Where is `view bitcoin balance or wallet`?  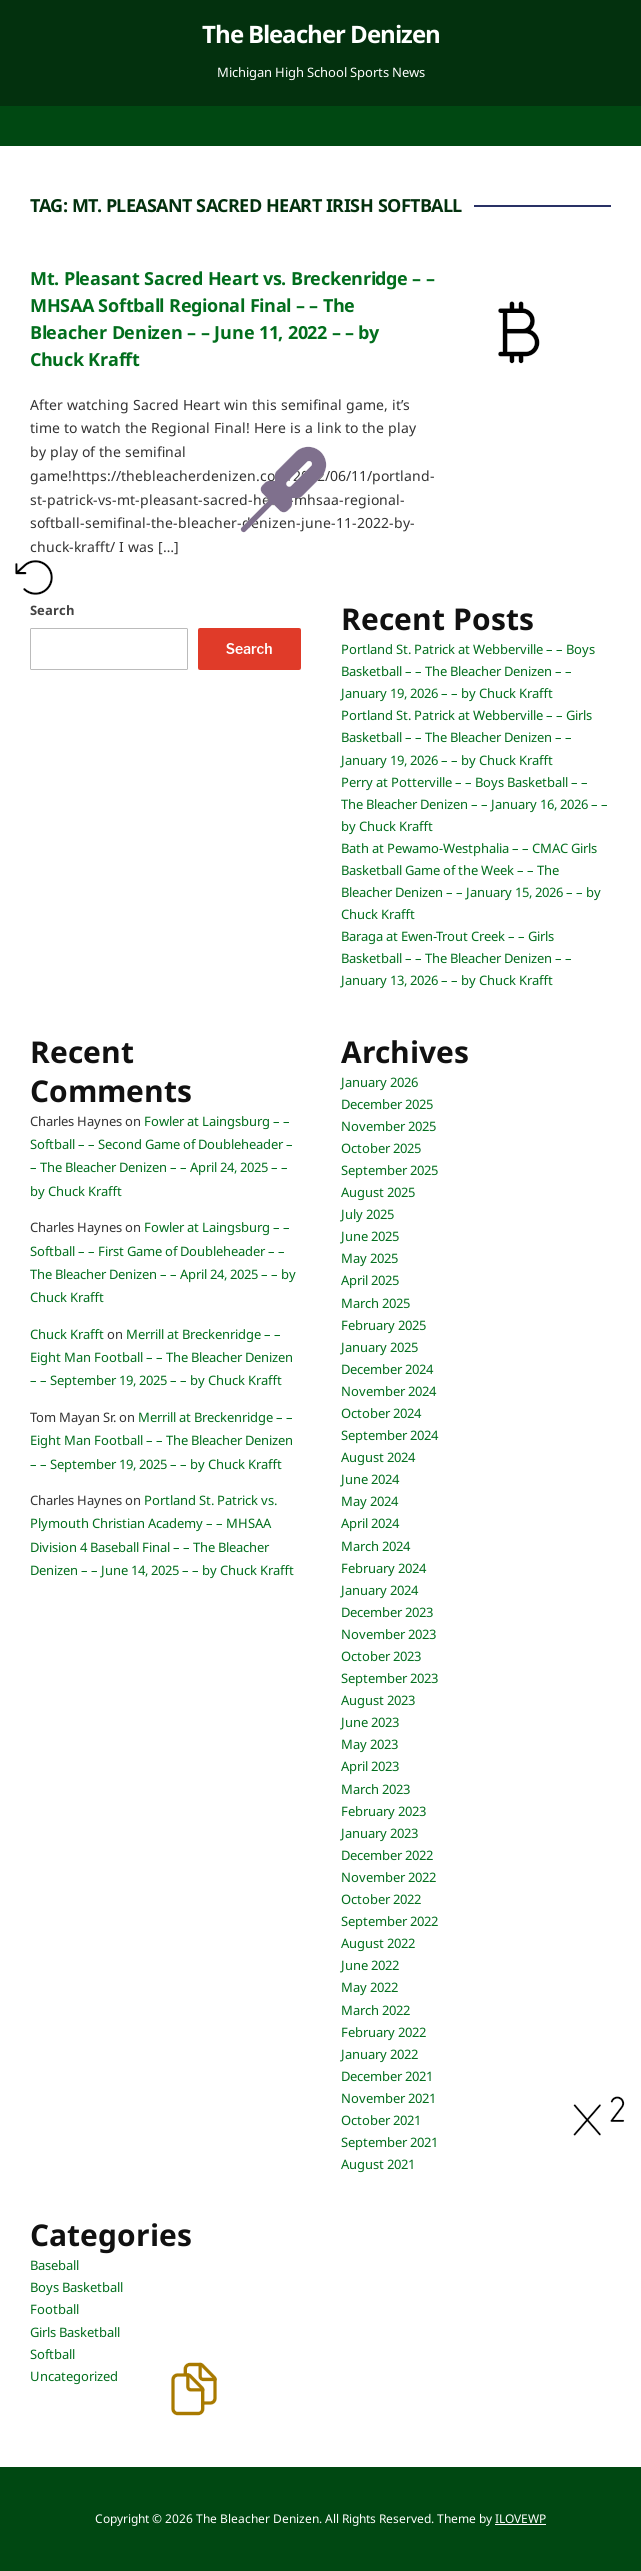 view bitcoin balance or wallet is located at coordinates (516, 333).